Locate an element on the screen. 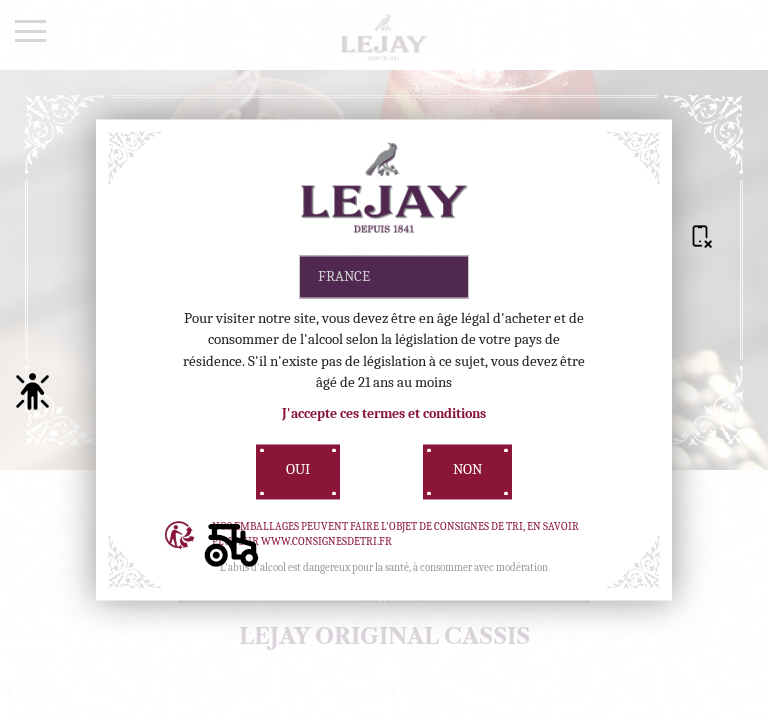 Image resolution: width=768 pixels, height=720 pixels. disconnect mobile device is located at coordinates (700, 236).